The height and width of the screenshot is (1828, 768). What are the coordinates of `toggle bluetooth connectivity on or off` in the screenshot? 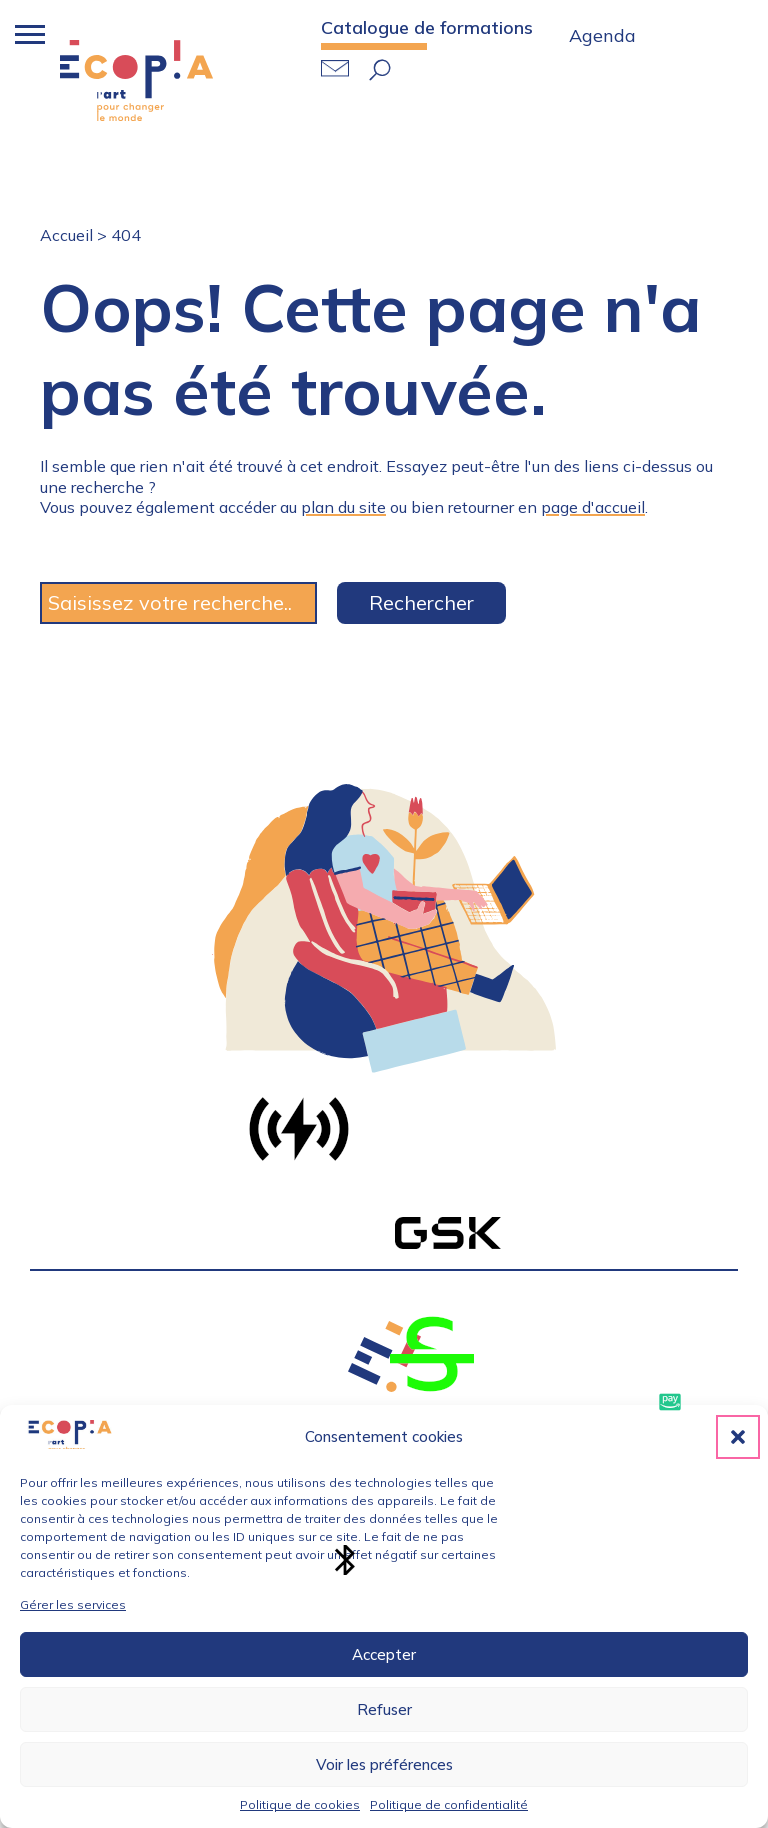 It's located at (345, 1560).